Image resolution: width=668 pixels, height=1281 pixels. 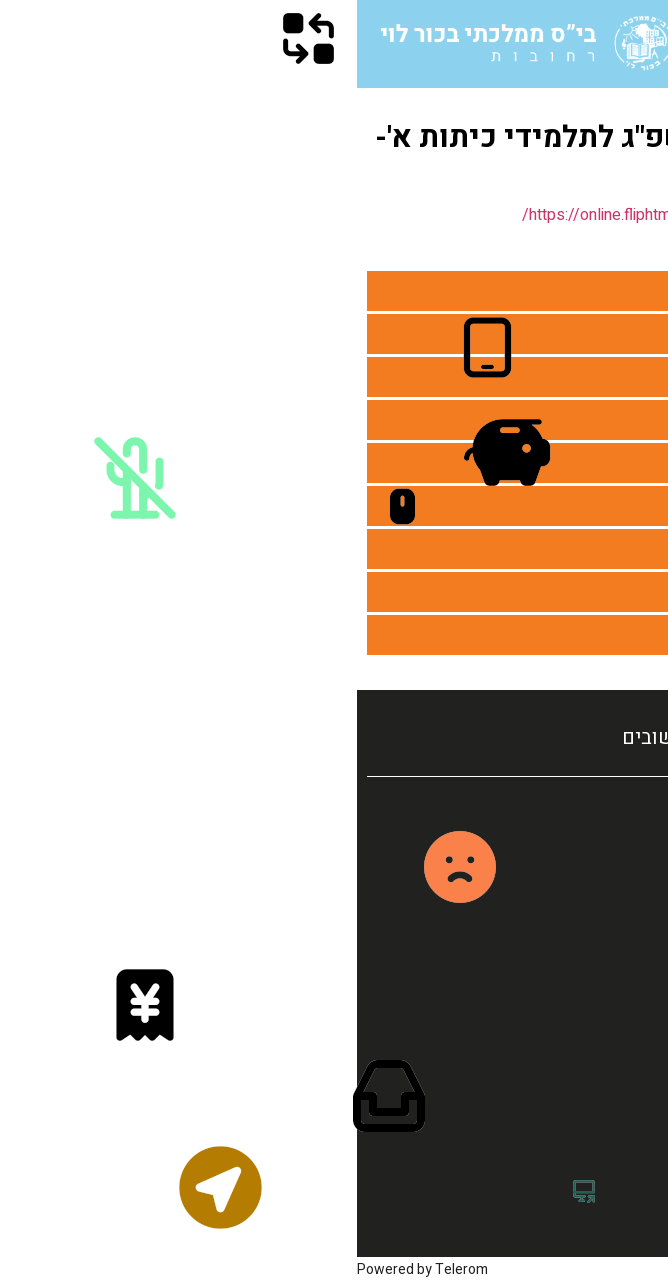 I want to click on switch to tablet view or layout, so click(x=487, y=347).